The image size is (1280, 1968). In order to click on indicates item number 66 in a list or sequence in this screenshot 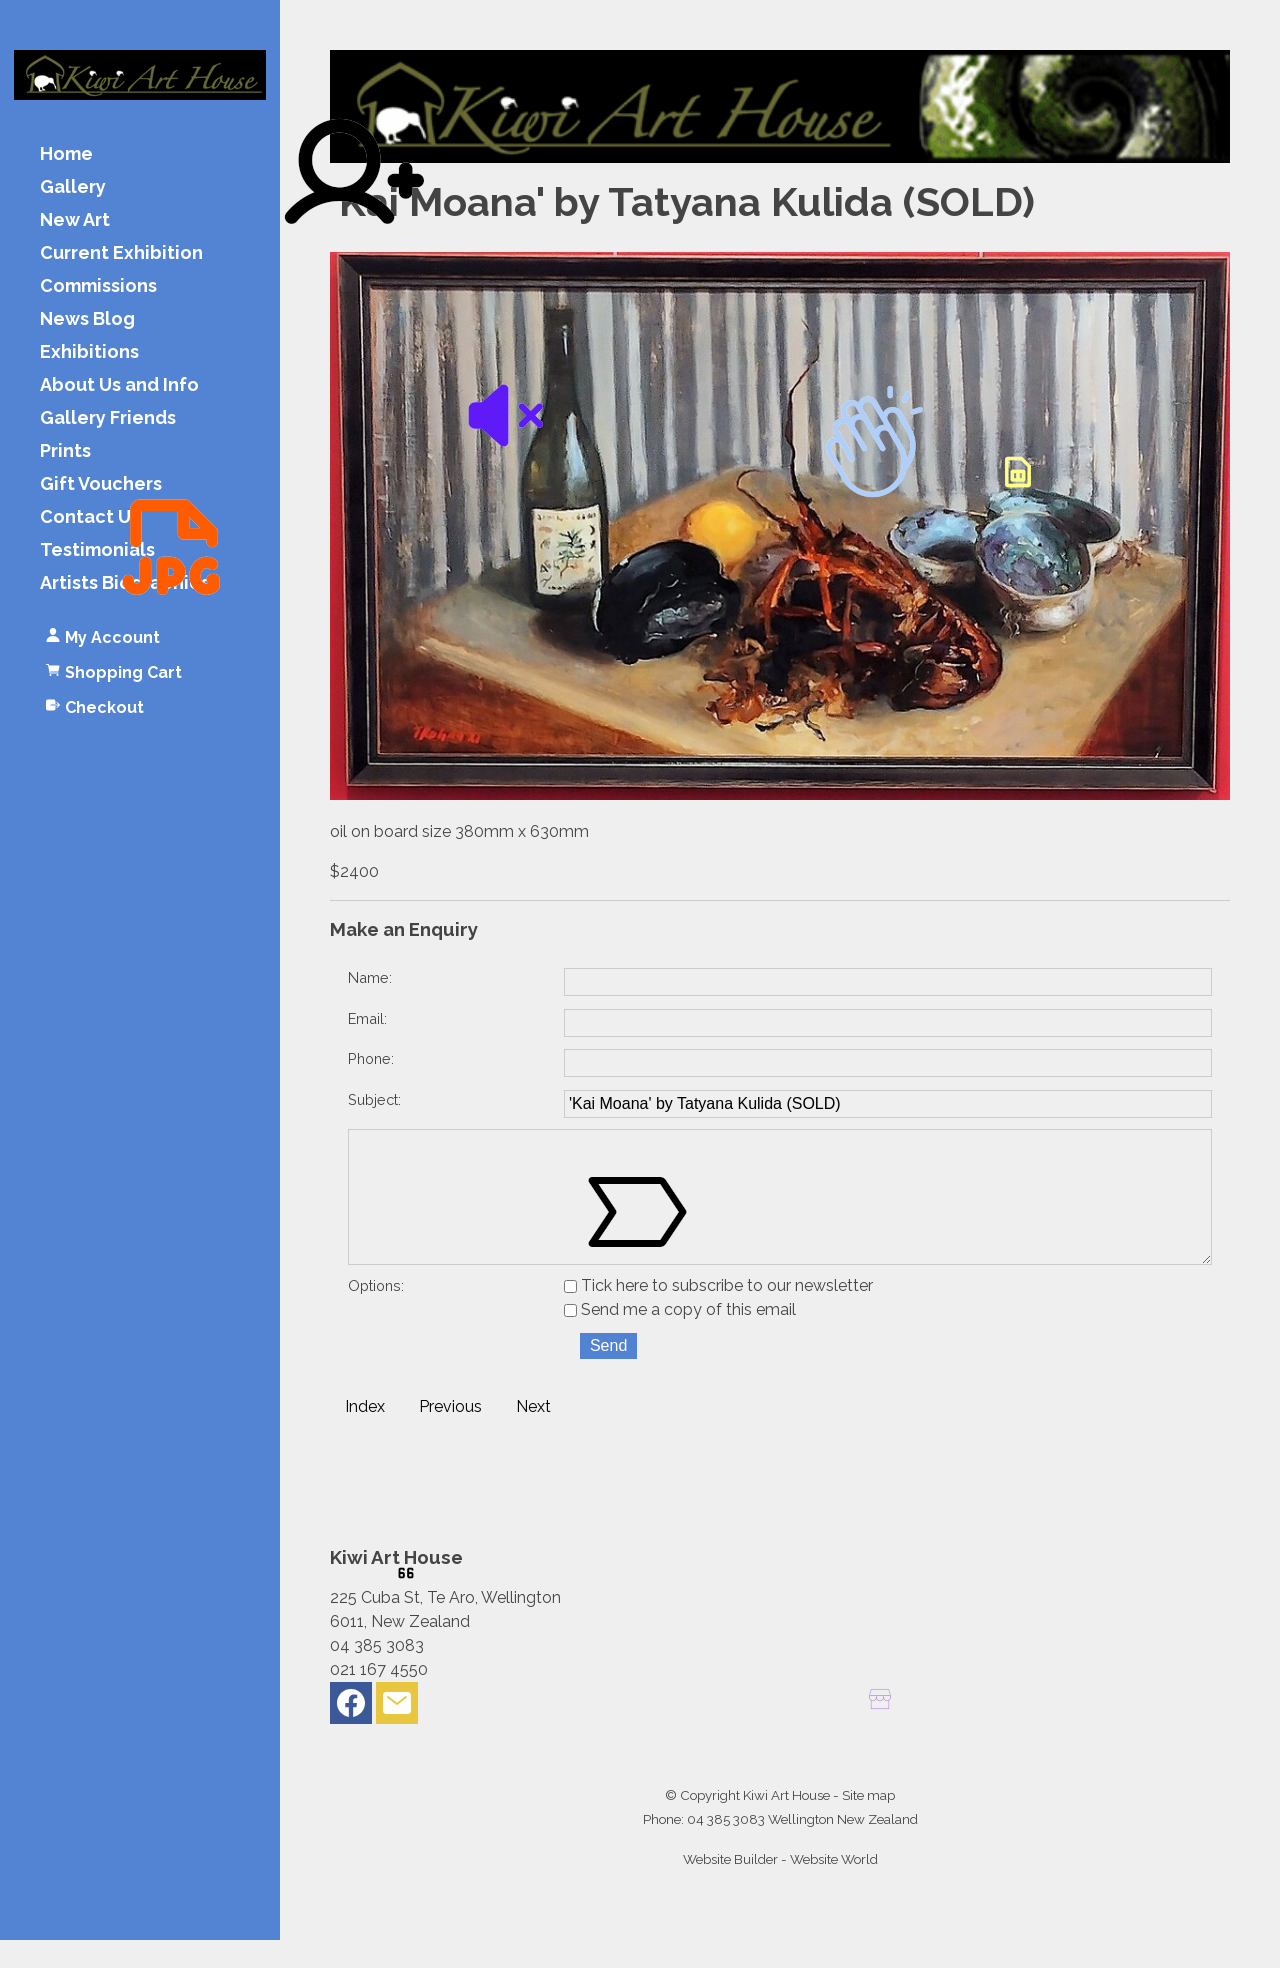, I will do `click(406, 1573)`.